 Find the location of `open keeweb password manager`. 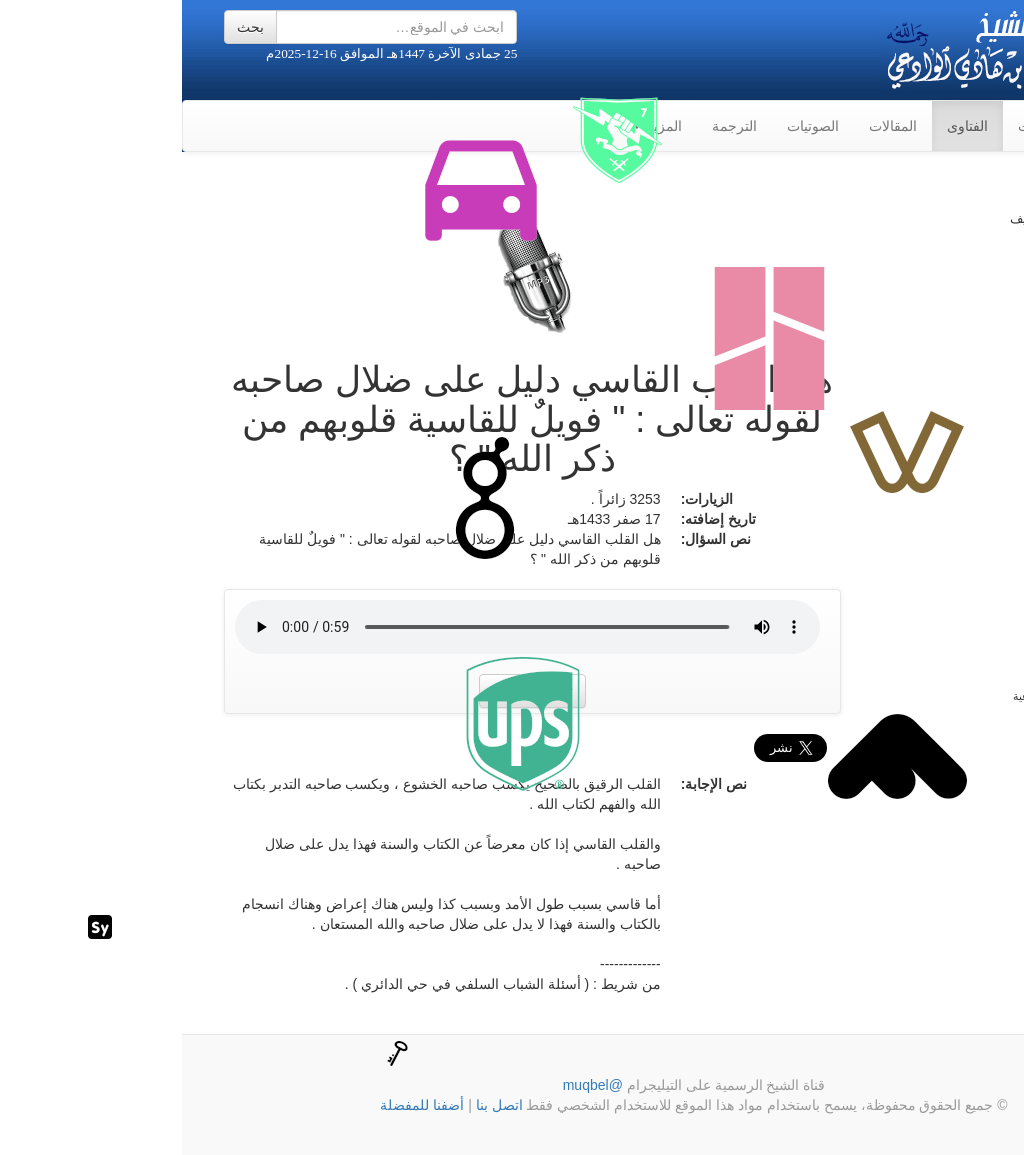

open keeweb password manager is located at coordinates (397, 1053).